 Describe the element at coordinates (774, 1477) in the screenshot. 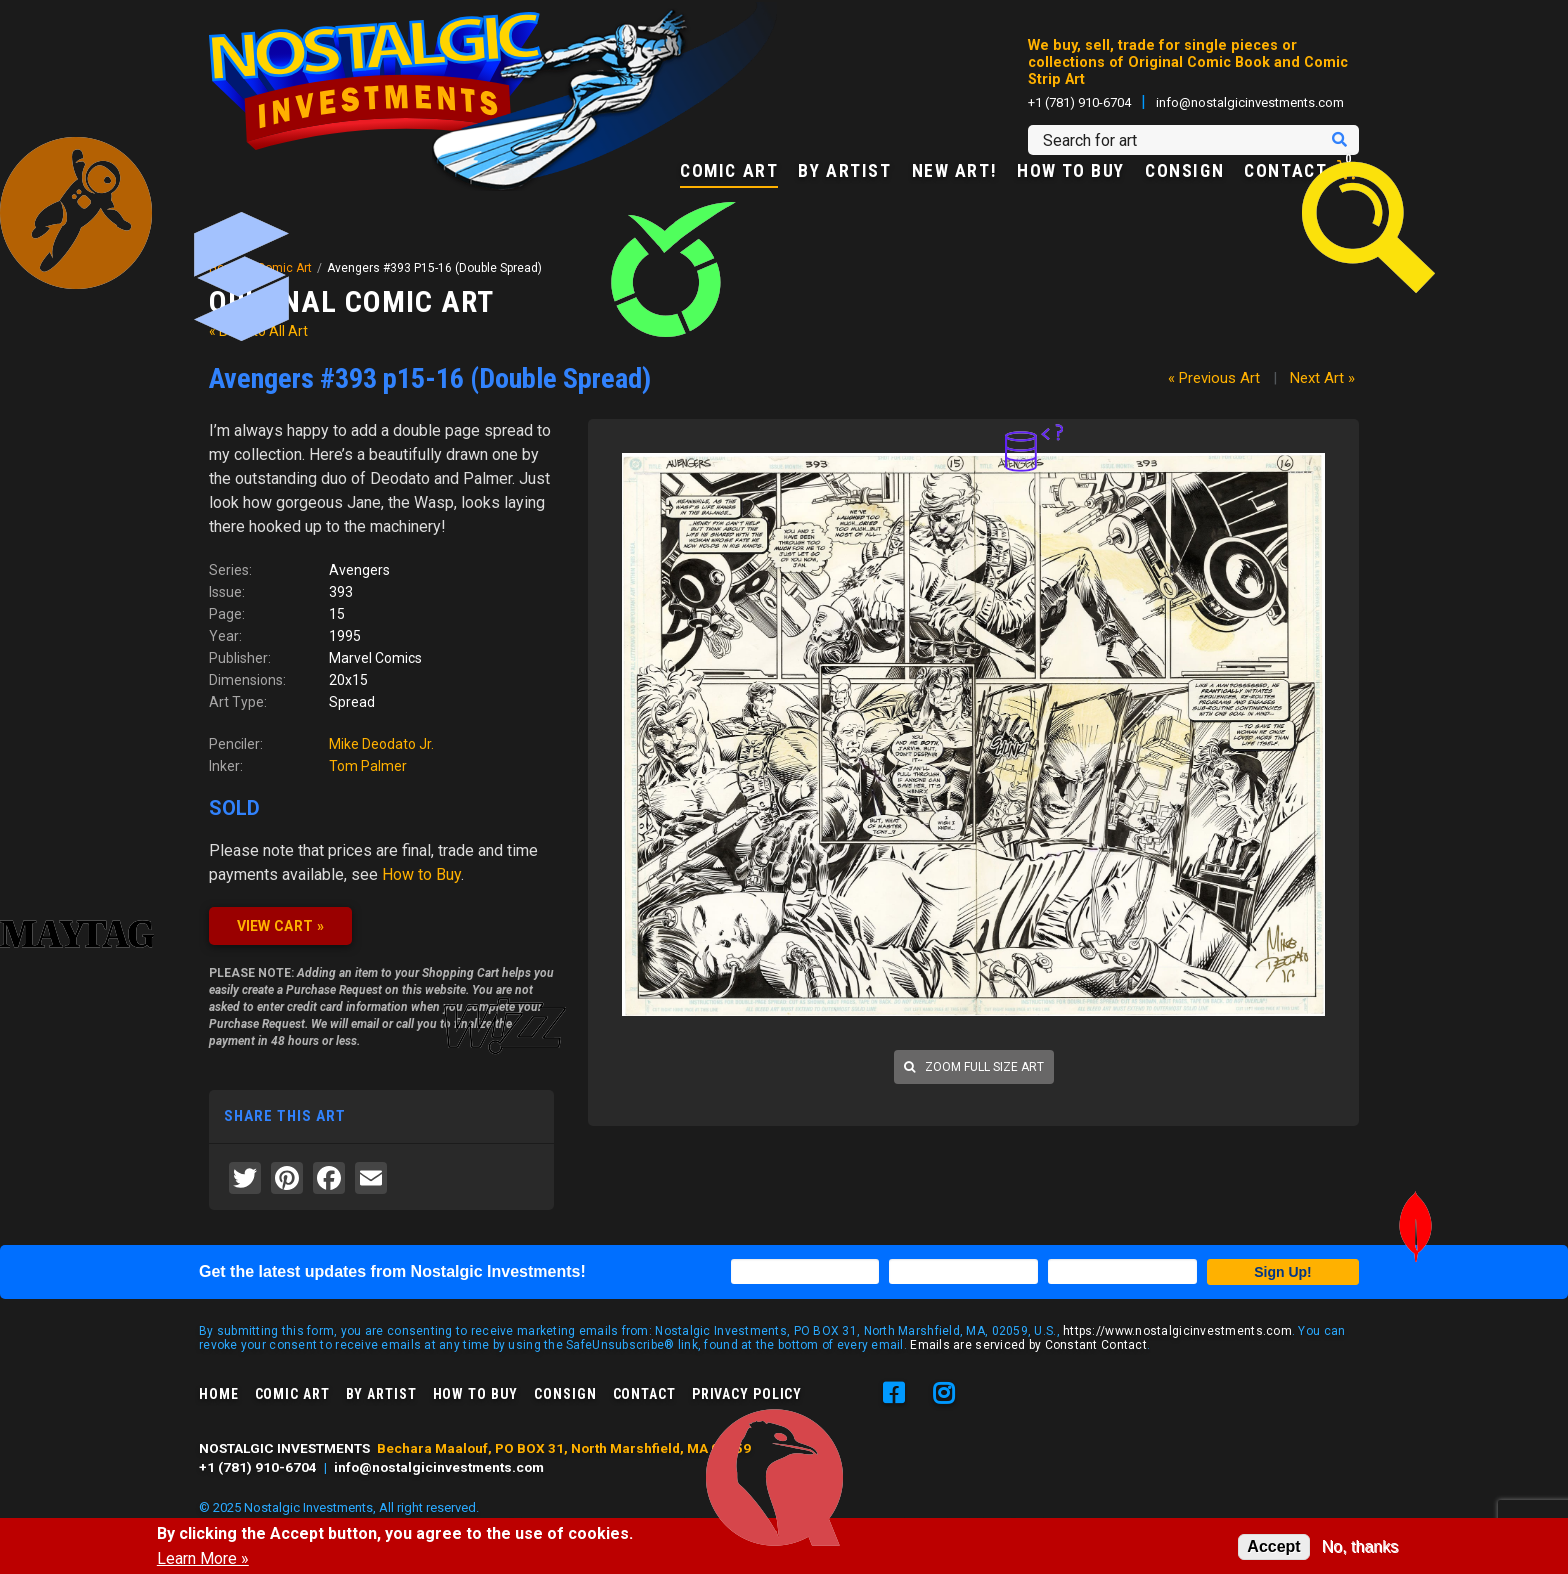

I see `QEMU virtualization software logo` at that location.